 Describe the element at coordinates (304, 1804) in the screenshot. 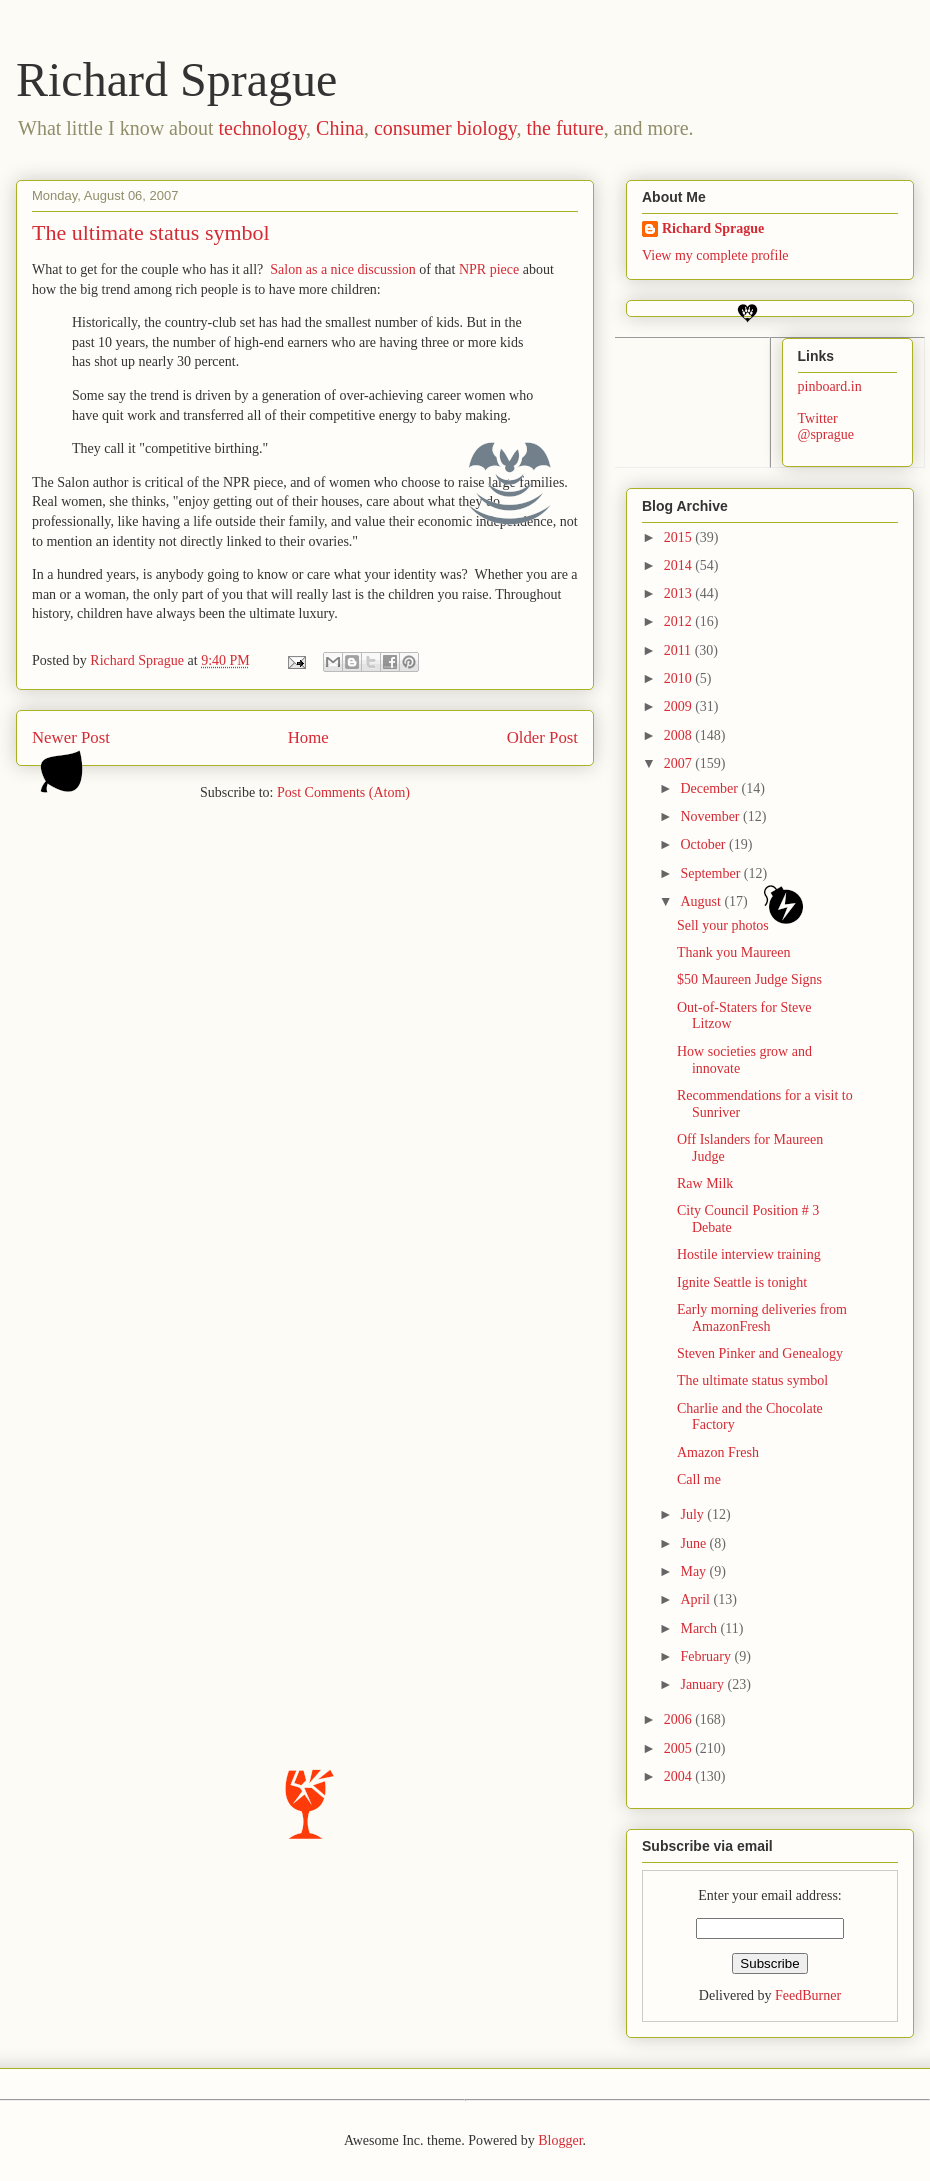

I see `indicates fragile item or breakable content` at that location.